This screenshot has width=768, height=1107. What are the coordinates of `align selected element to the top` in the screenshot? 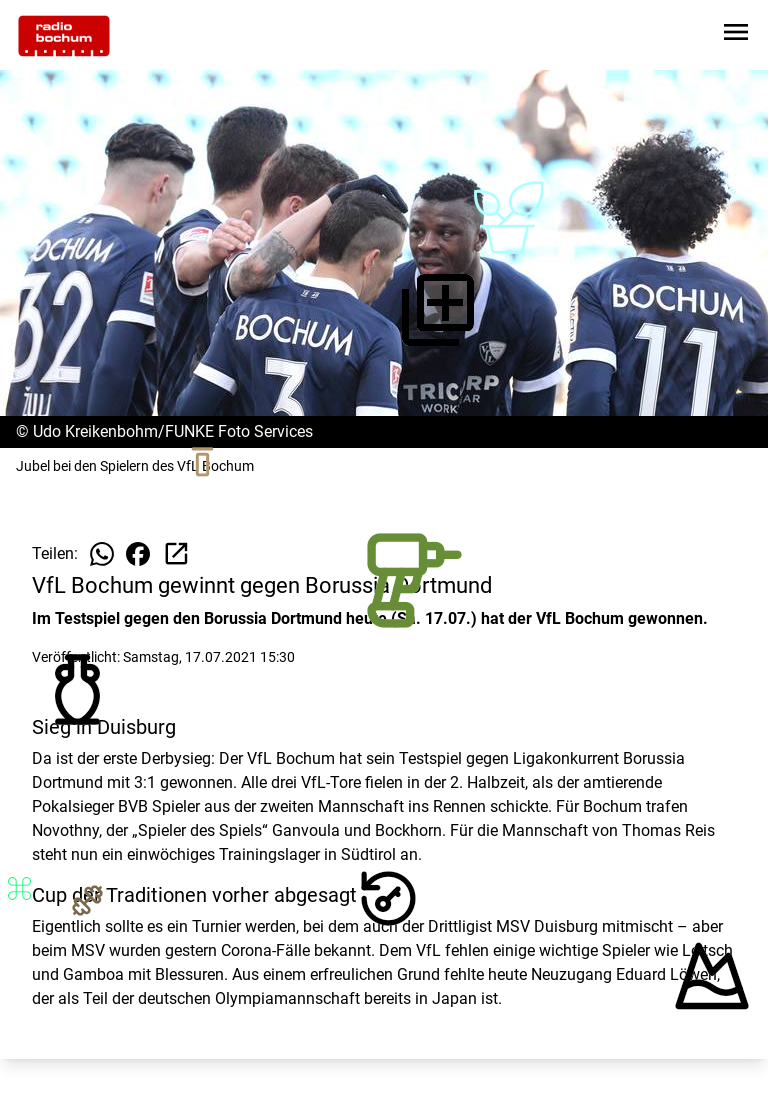 It's located at (202, 461).